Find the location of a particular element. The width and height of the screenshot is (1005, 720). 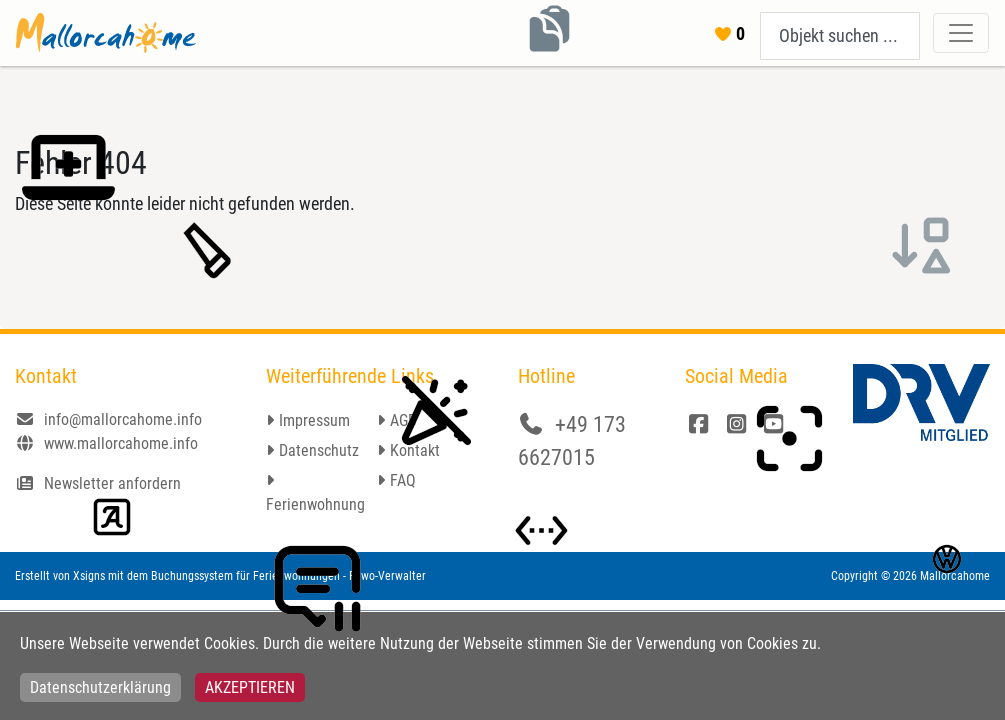

find carpentry or woodworking services is located at coordinates (208, 251).